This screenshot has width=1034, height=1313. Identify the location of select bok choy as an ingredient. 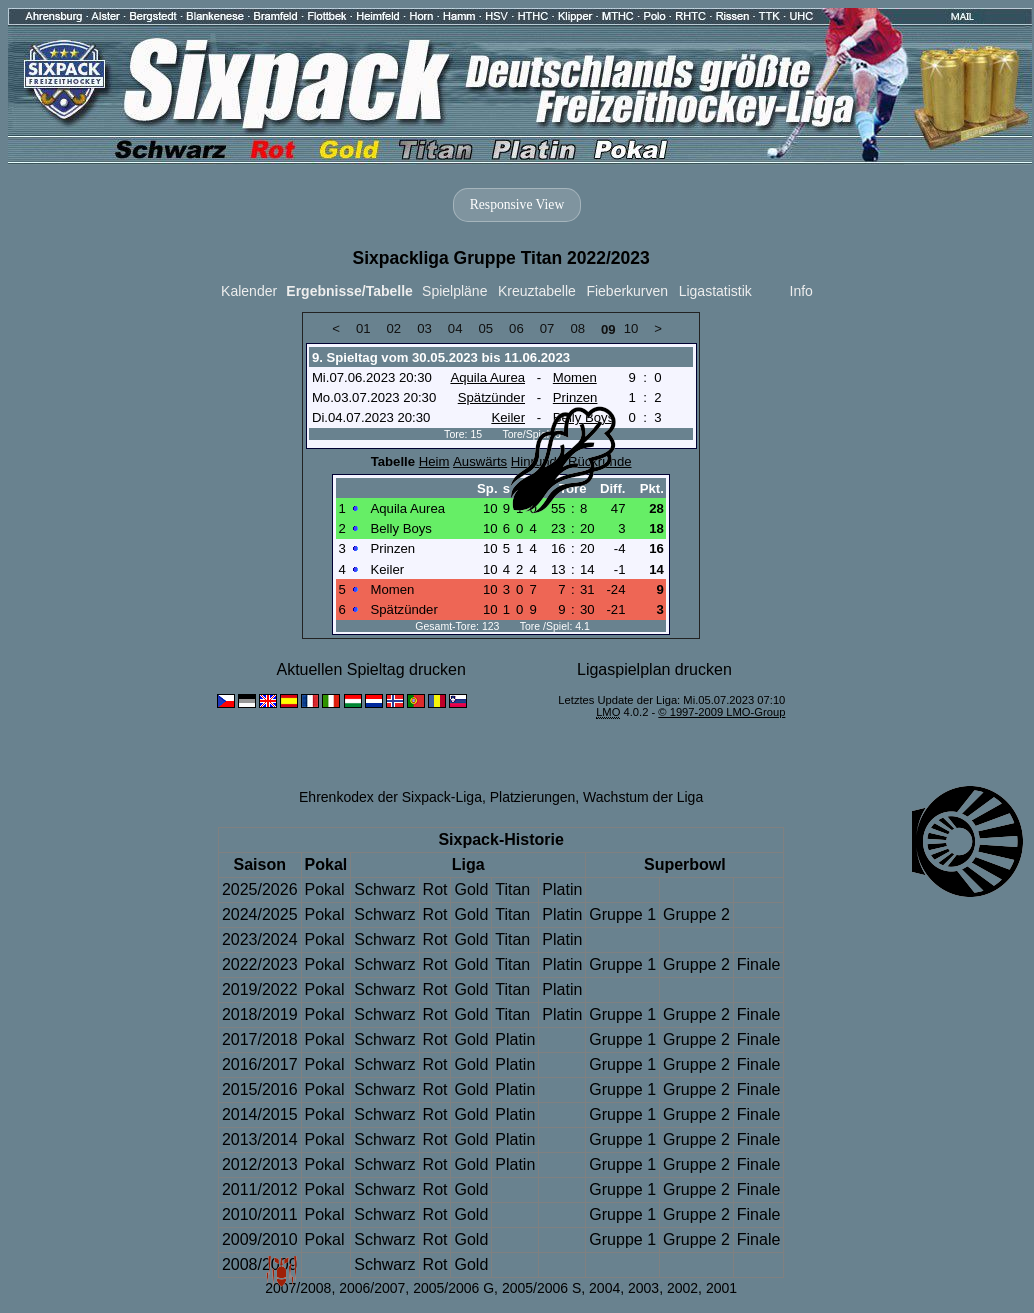
(563, 460).